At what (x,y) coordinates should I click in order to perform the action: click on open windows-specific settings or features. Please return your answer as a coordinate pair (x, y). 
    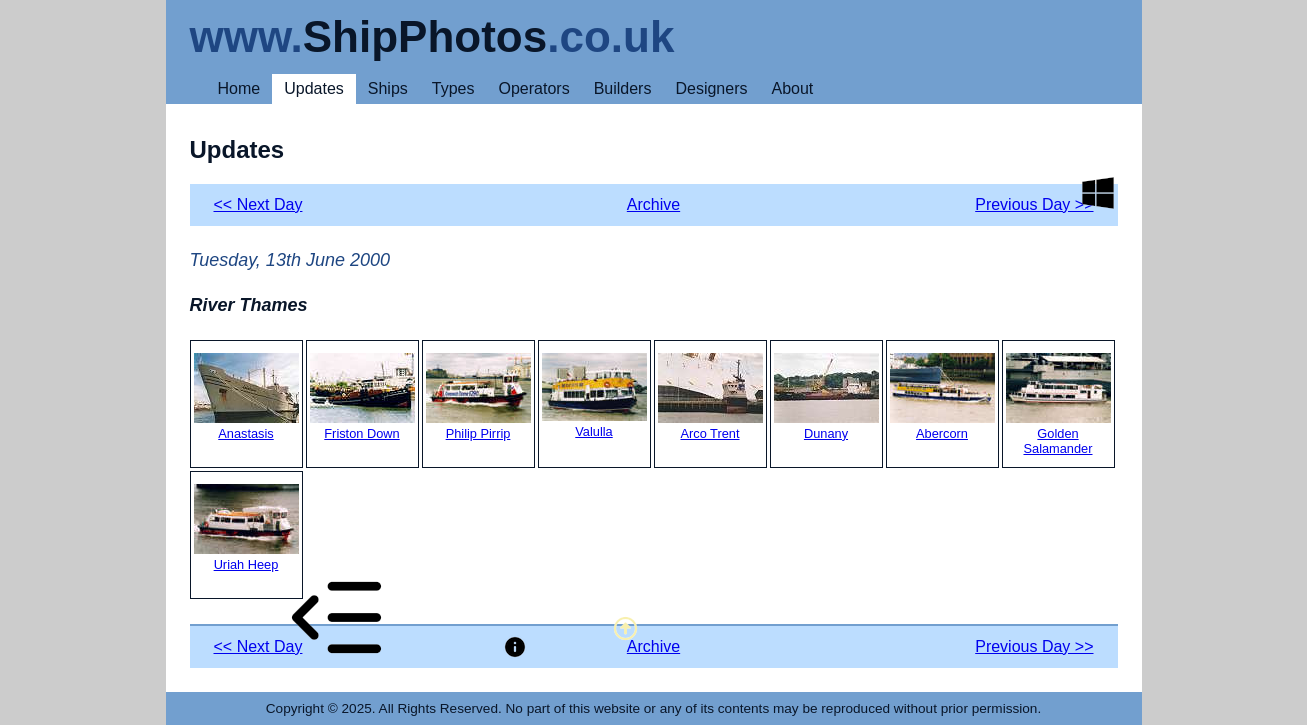
    Looking at the image, I should click on (1098, 193).